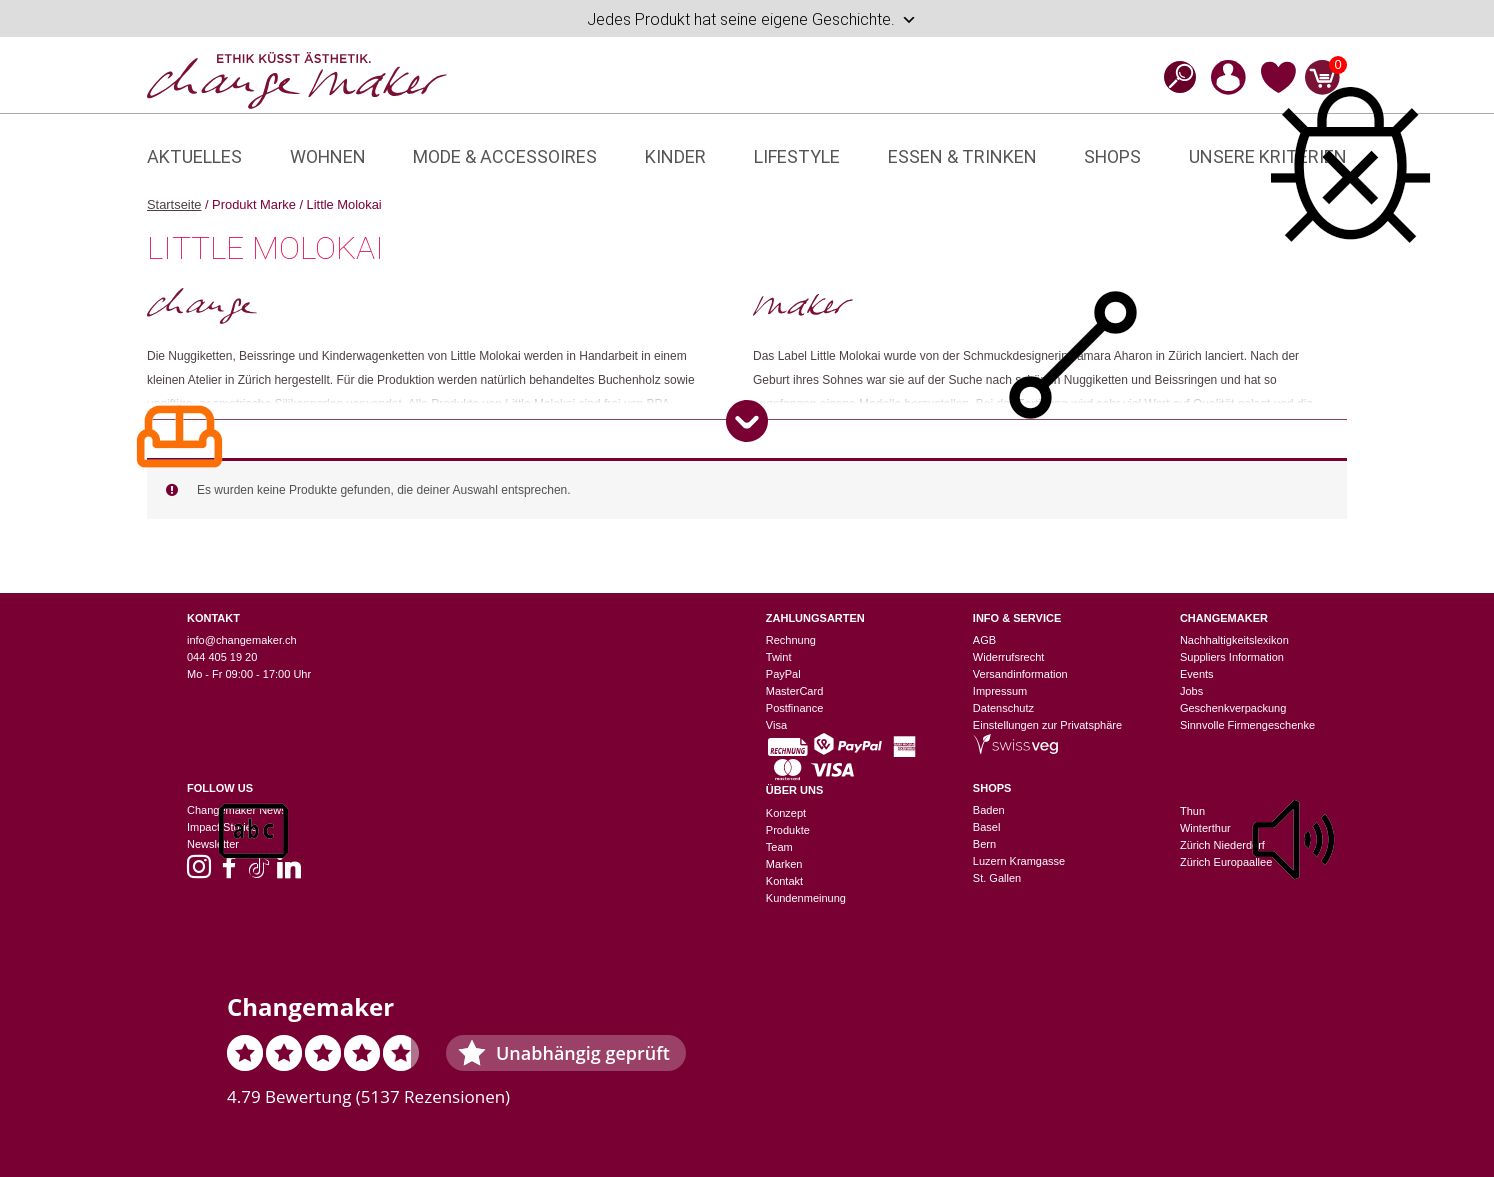 This screenshot has height=1177, width=1494. What do you see at coordinates (253, 833) in the screenshot?
I see `indicates a string variable or text data type` at bounding box center [253, 833].